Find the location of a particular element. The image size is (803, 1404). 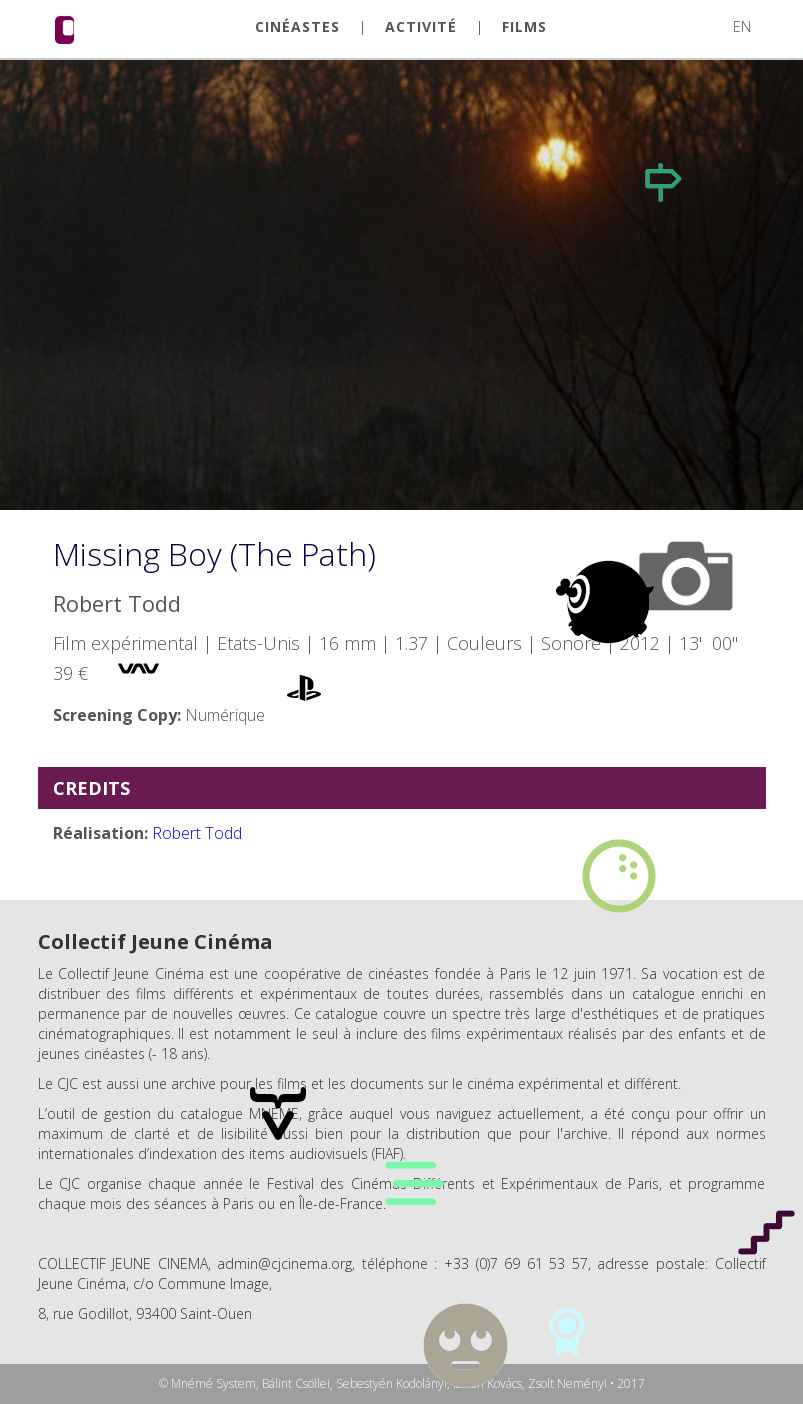

view achievements or awards is located at coordinates (567, 1332).